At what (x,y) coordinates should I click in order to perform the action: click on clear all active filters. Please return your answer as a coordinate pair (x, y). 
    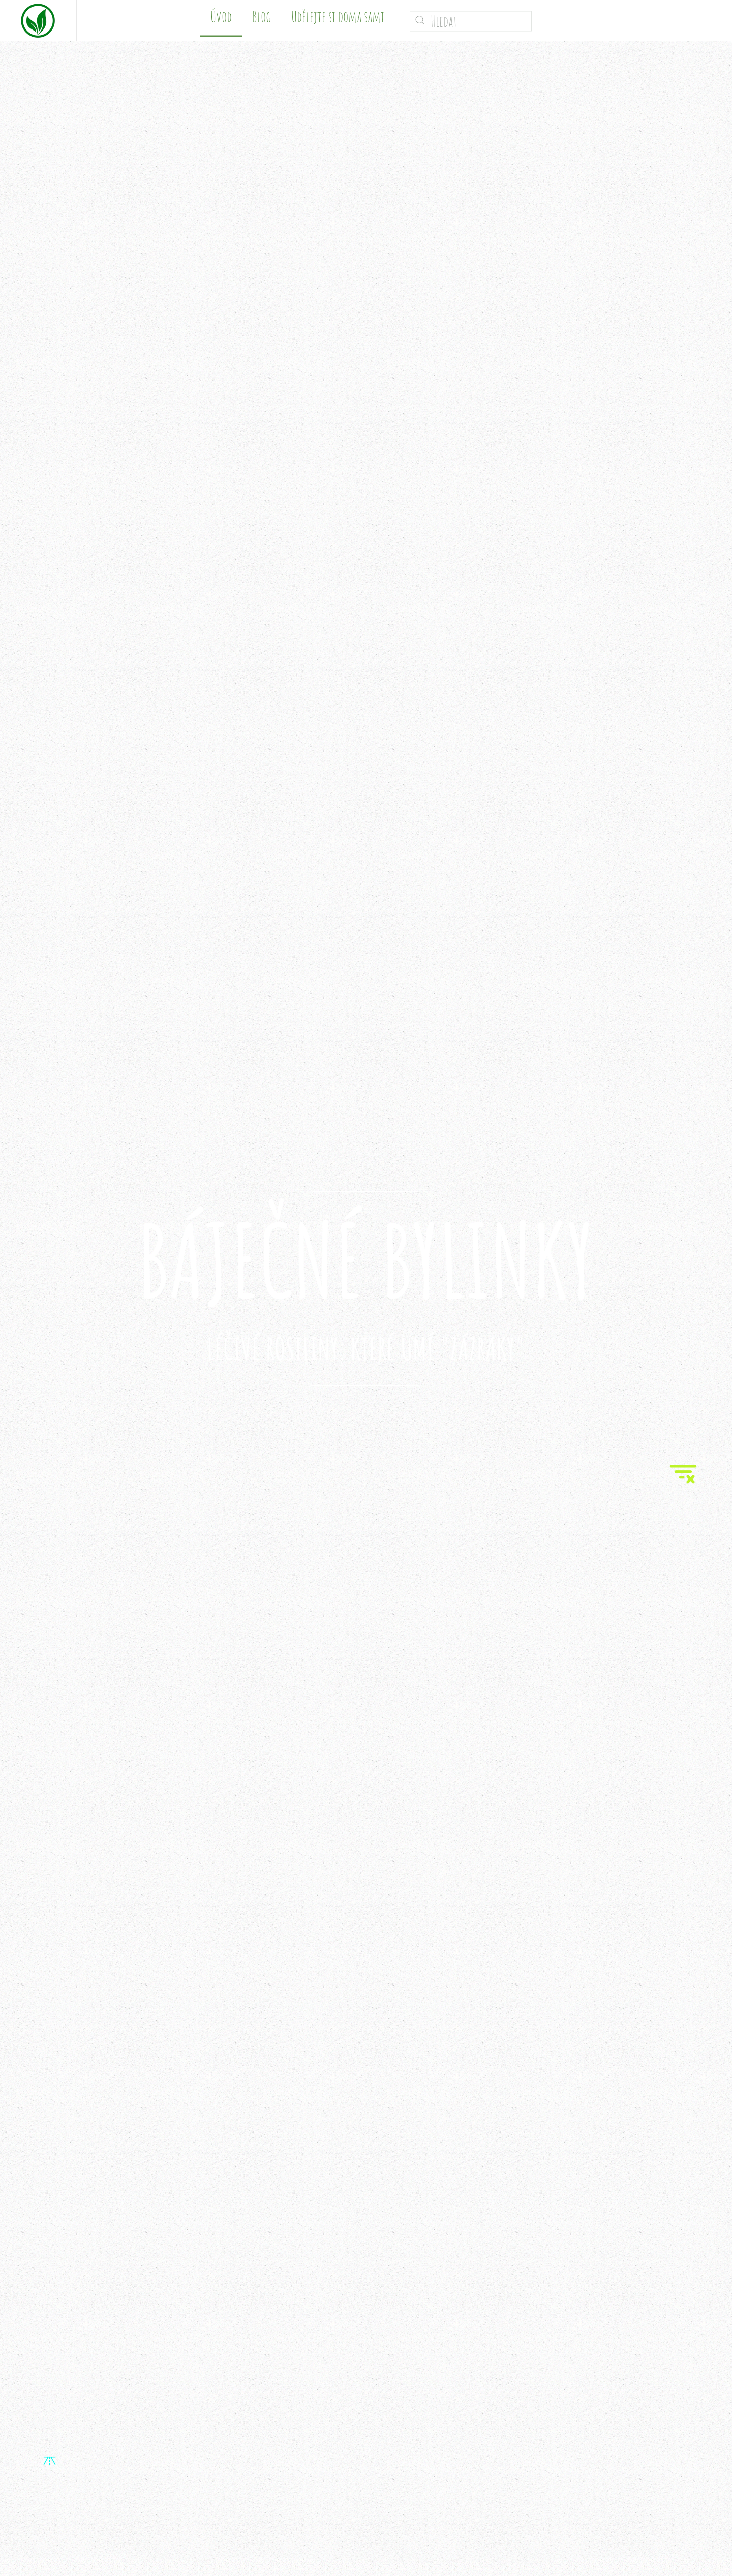
    Looking at the image, I should click on (683, 1471).